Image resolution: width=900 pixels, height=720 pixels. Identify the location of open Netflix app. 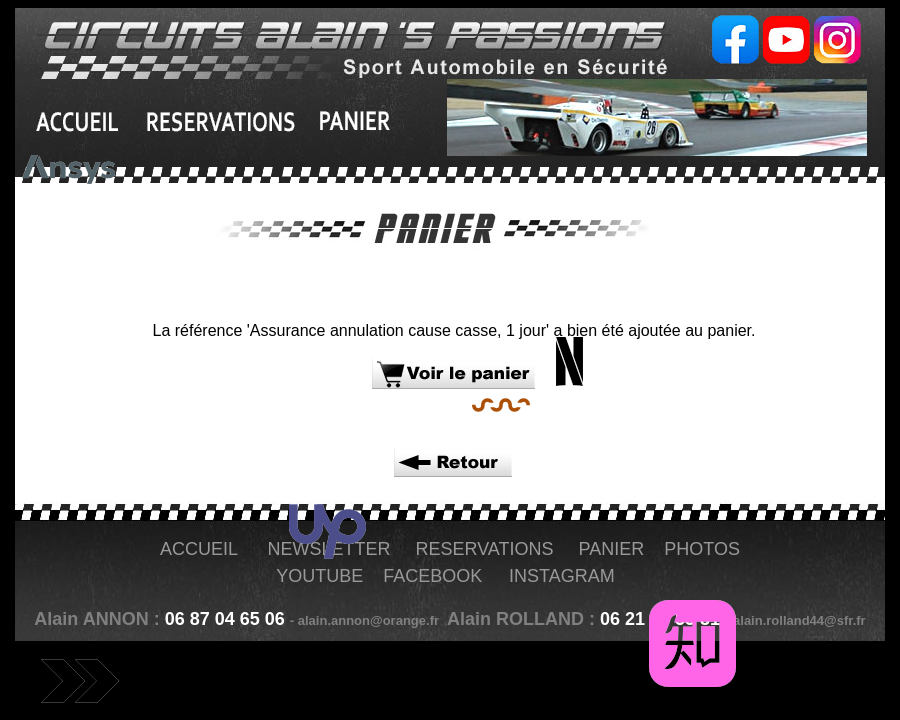
(569, 361).